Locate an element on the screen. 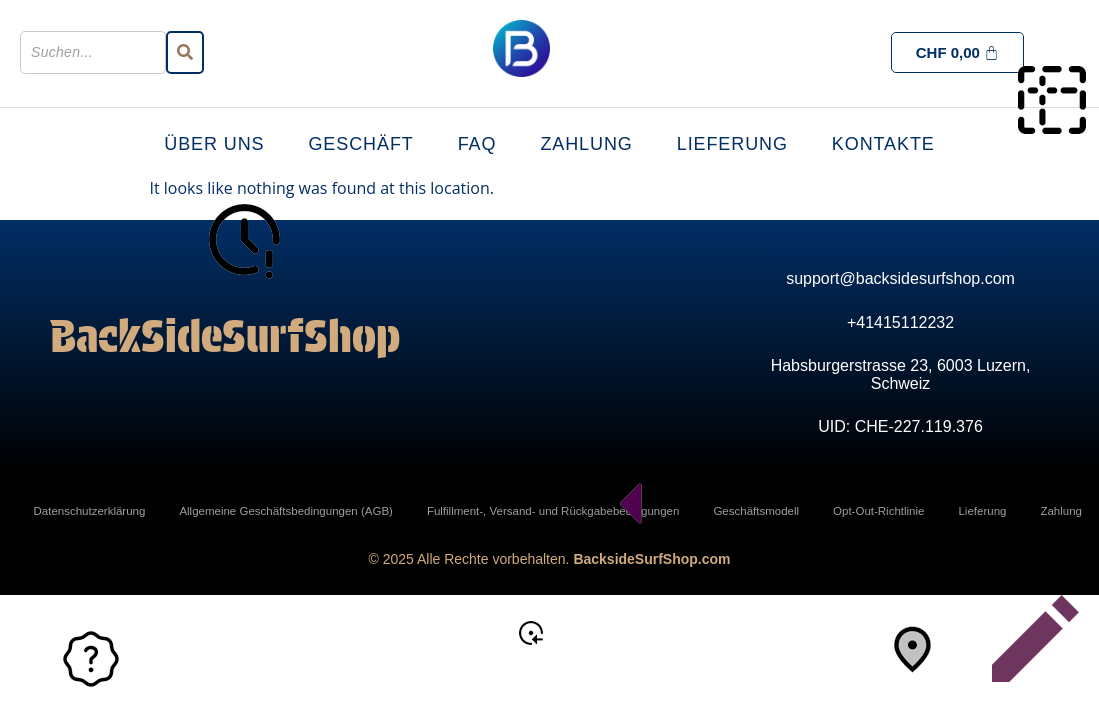 The width and height of the screenshot is (1099, 720). view or select a location on the map is located at coordinates (912, 649).